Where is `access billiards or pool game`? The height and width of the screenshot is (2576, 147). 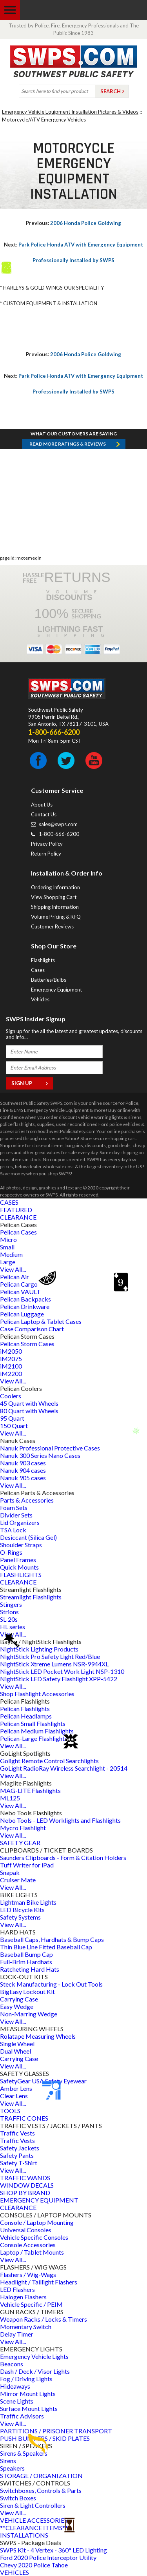 access billiards or pool game is located at coordinates (51, 2090).